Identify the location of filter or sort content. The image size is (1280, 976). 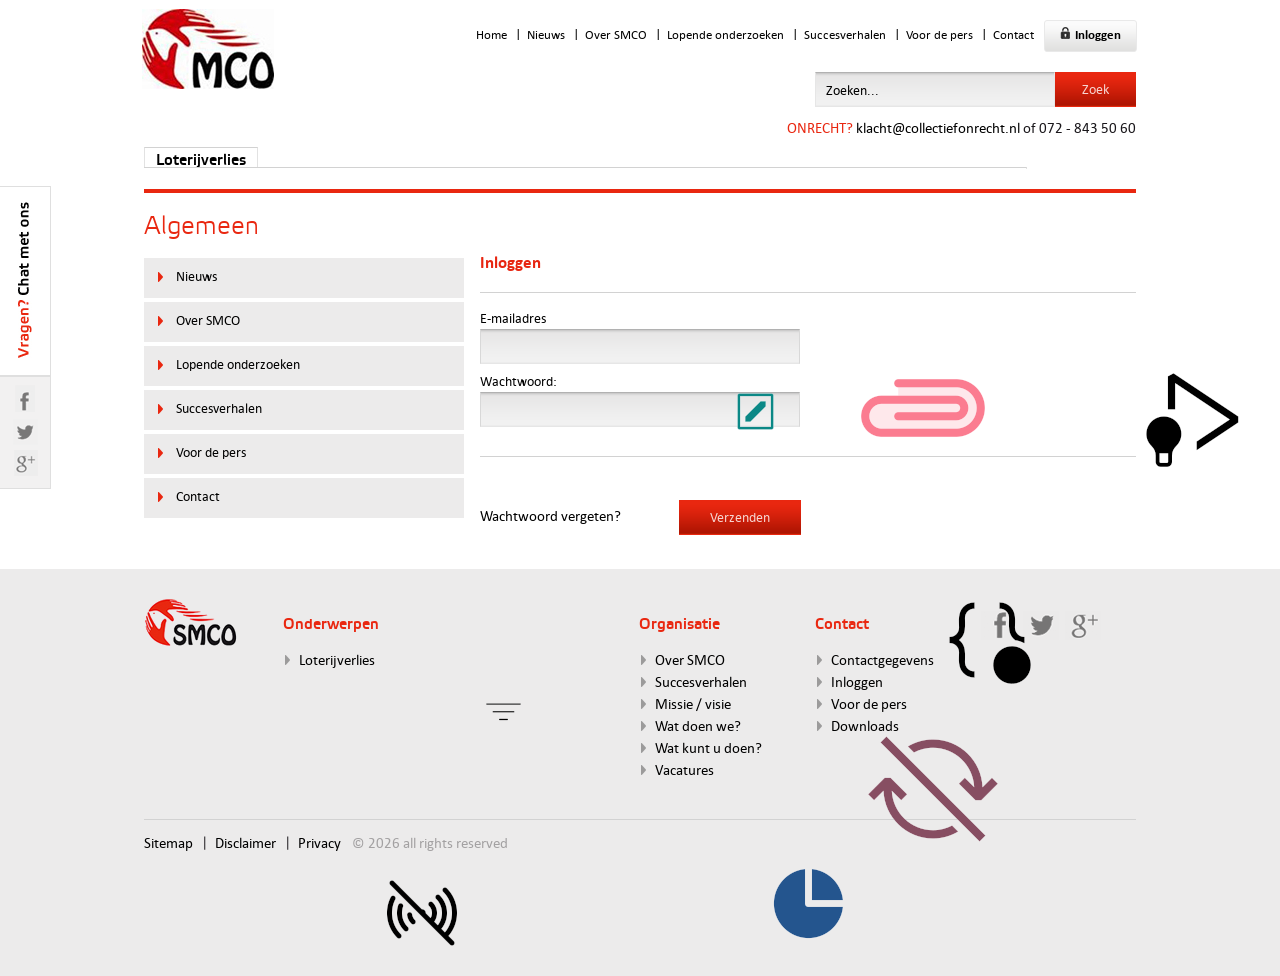
(503, 710).